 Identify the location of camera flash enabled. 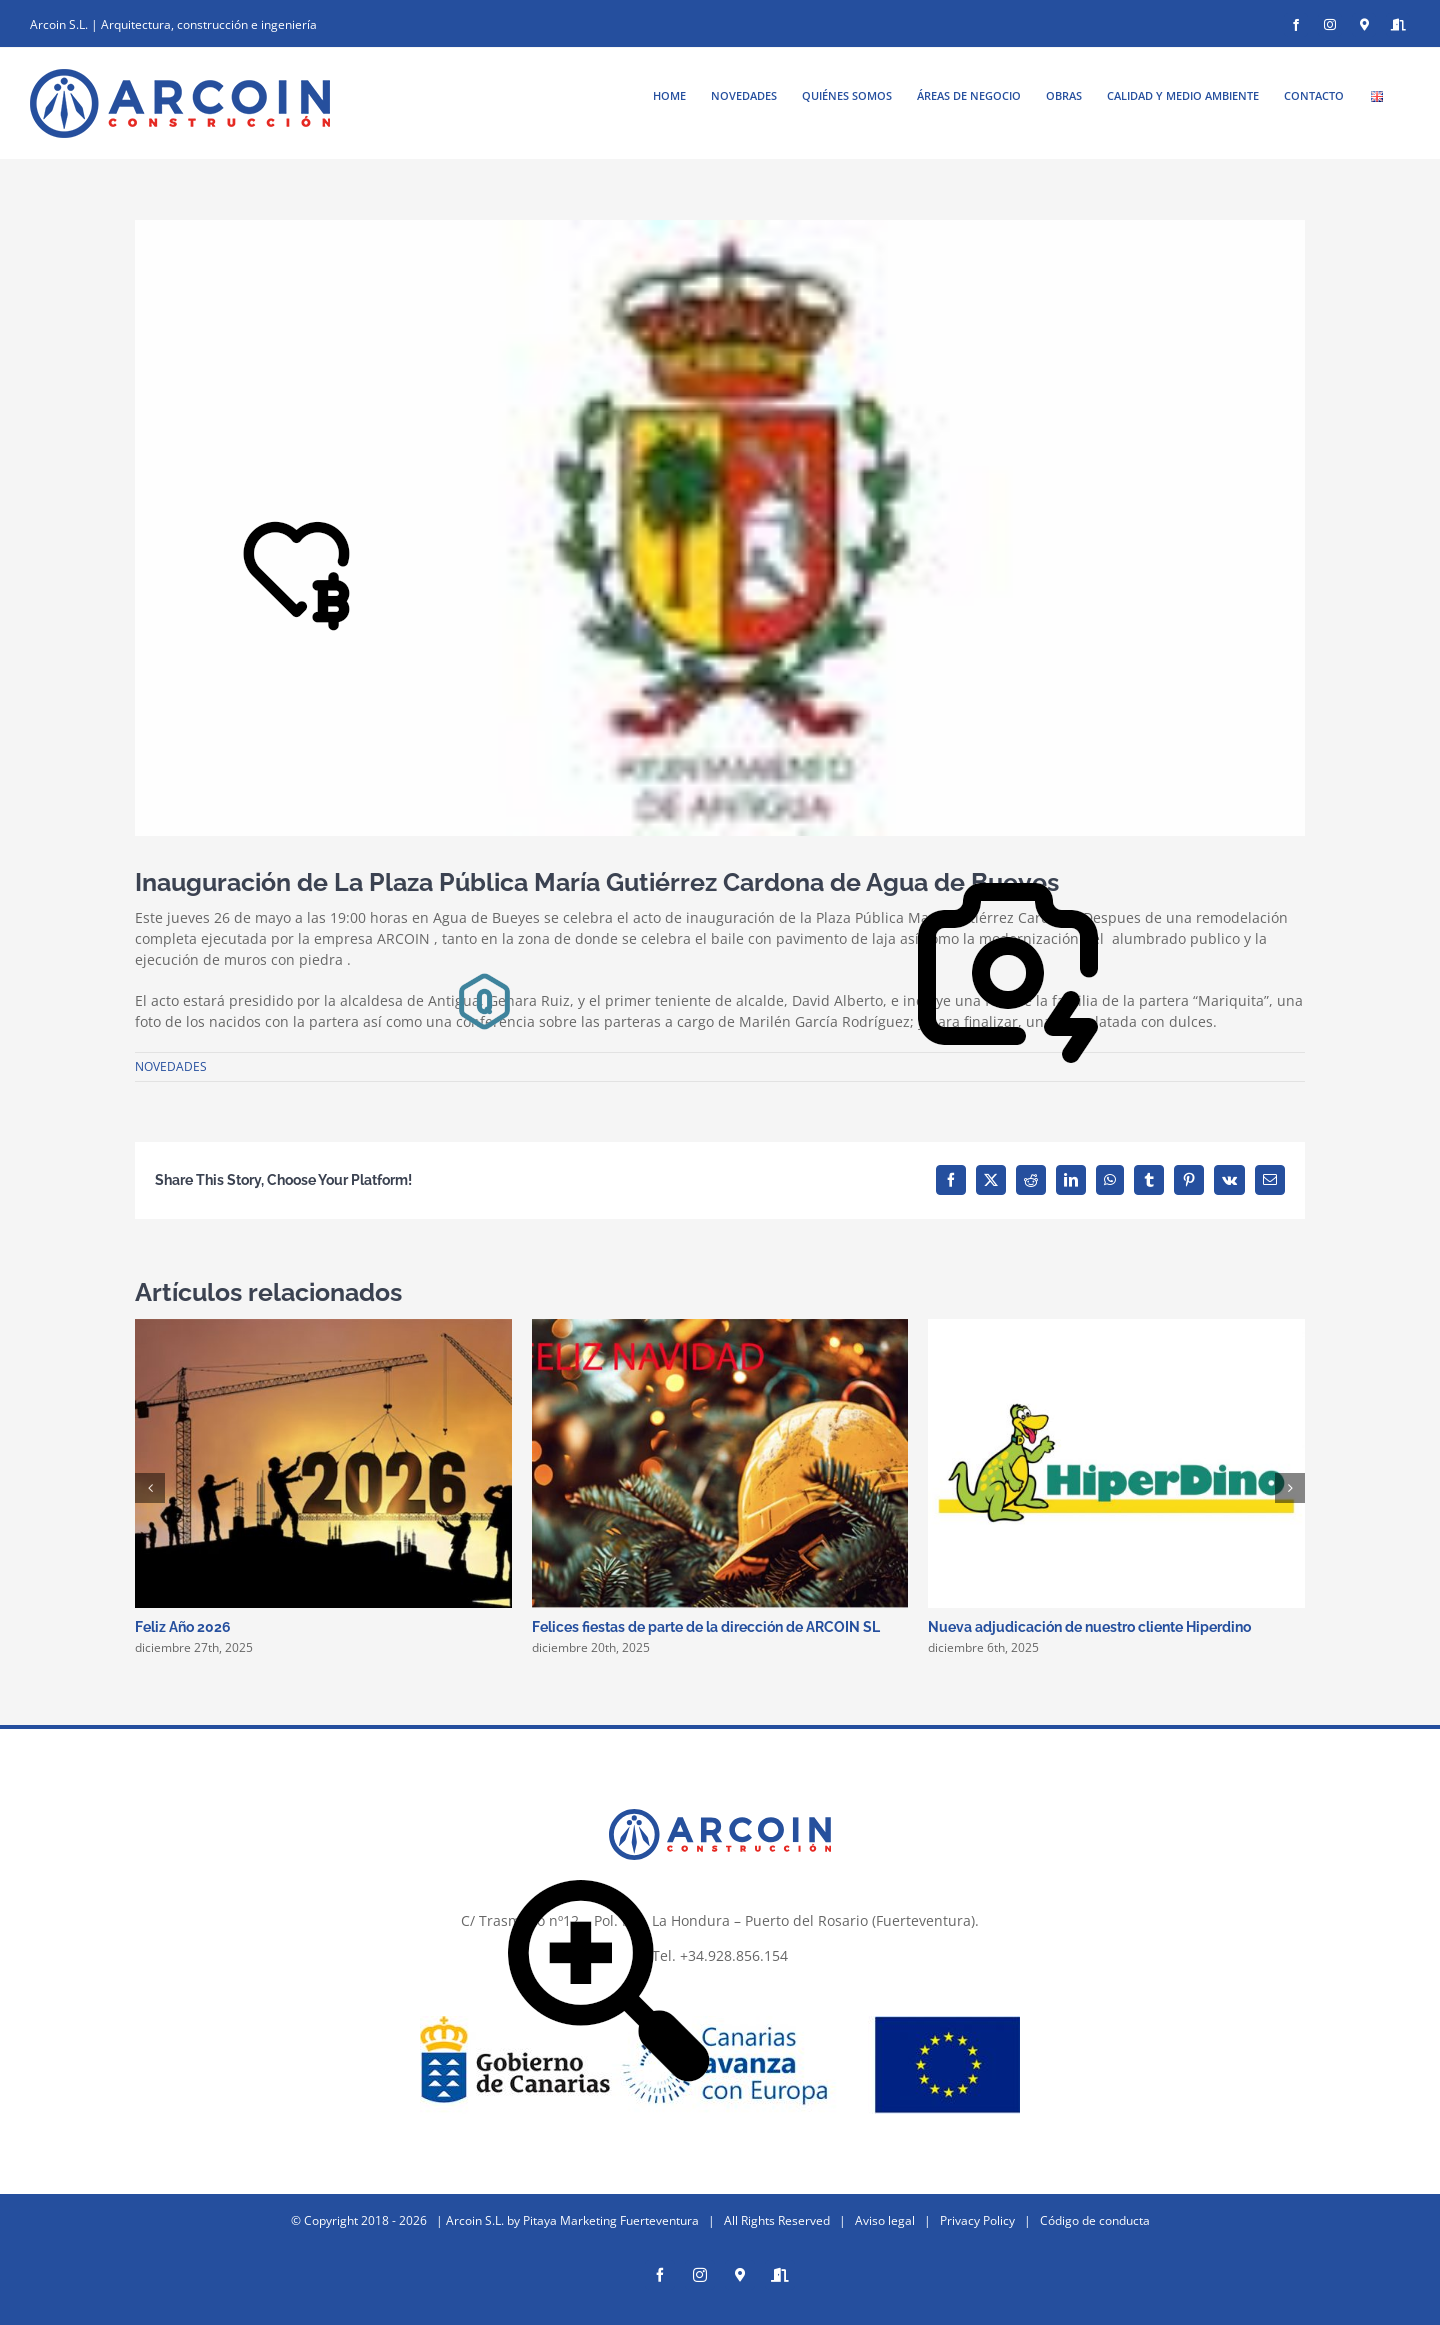
(1008, 964).